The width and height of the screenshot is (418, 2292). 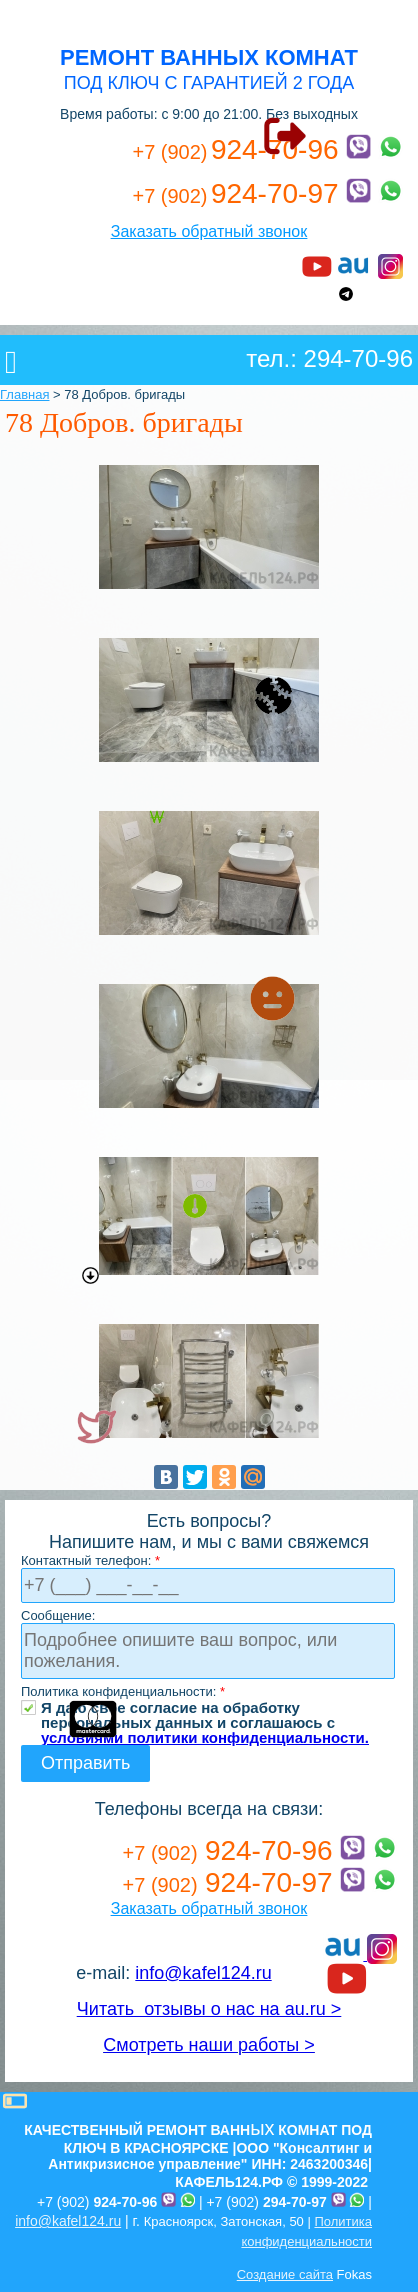 I want to click on indicates low battery status, so click(x=15, y=2101).